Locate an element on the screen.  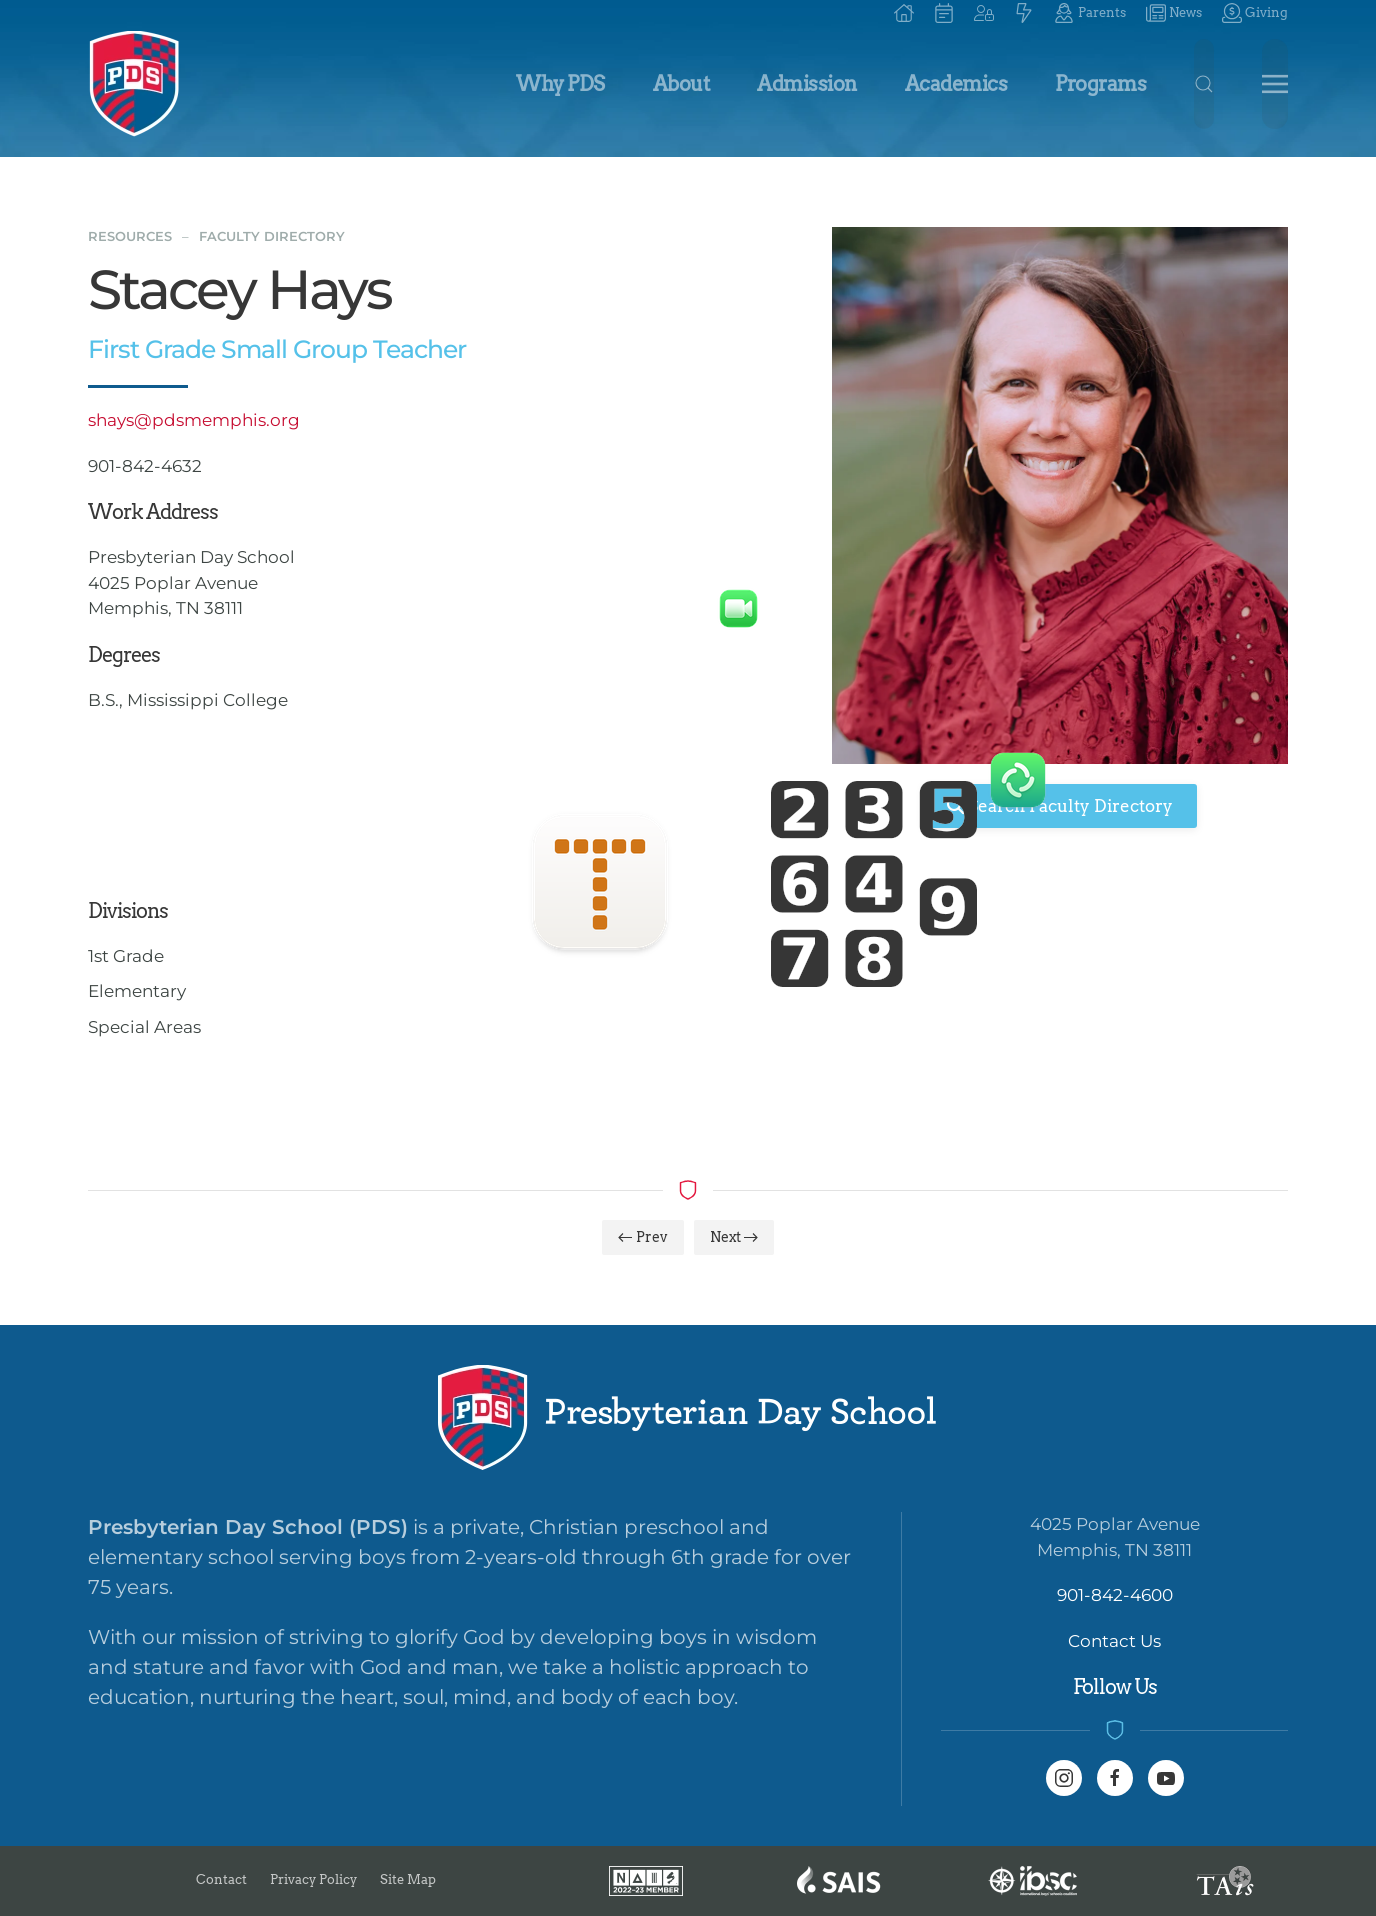
open FaceTime to start a video call is located at coordinates (738, 608).